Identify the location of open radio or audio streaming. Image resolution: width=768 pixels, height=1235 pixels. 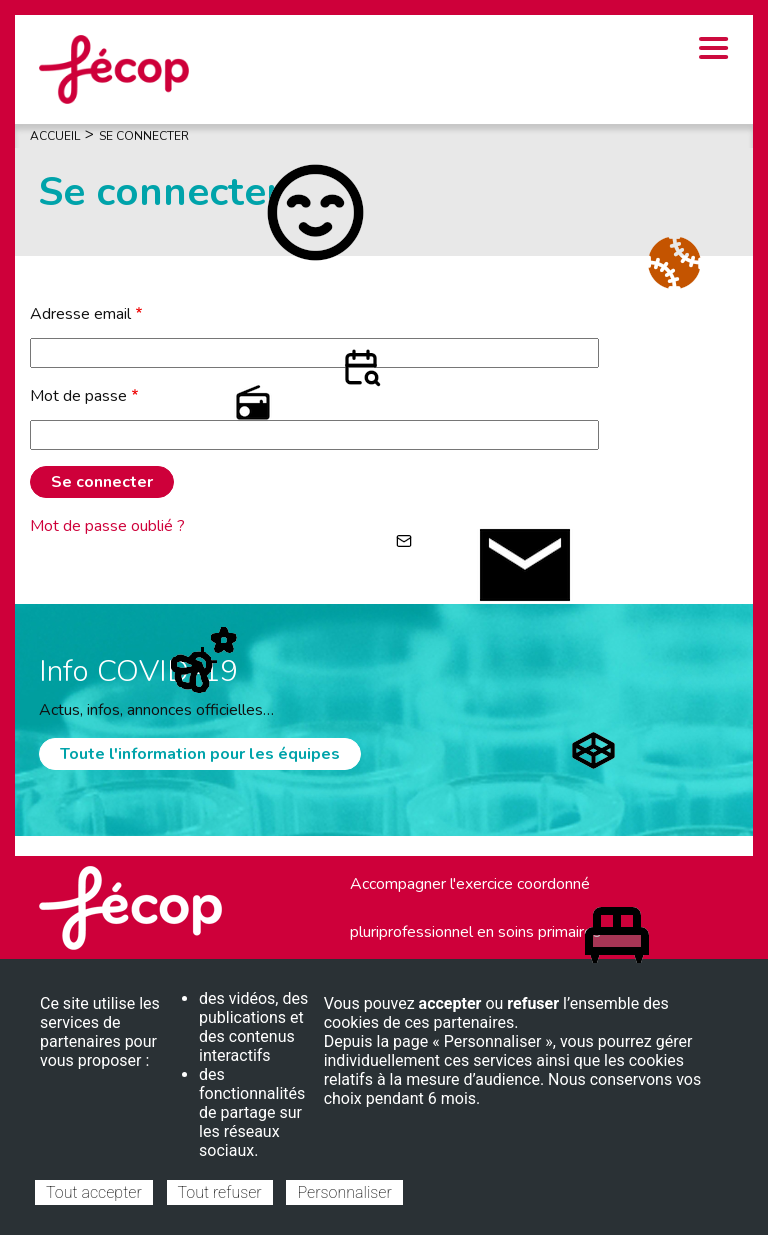
(253, 403).